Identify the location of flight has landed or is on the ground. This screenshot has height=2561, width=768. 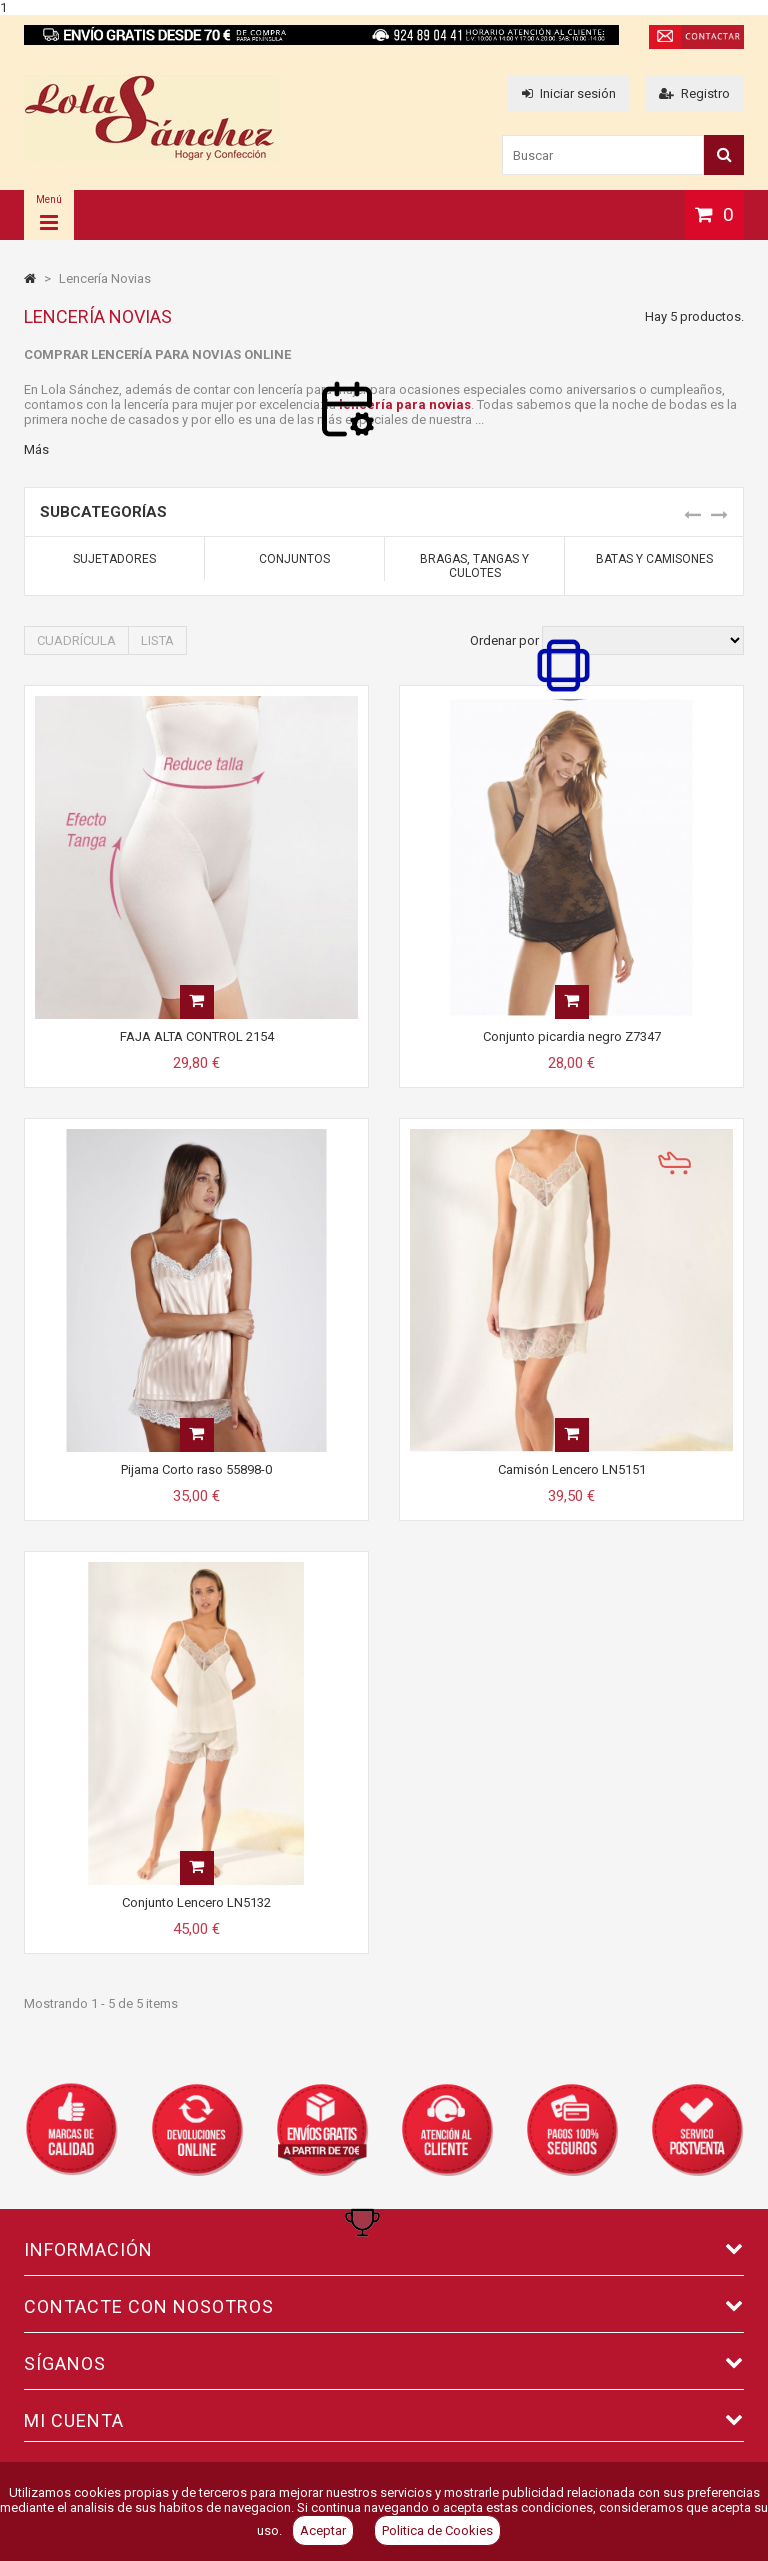
(674, 1162).